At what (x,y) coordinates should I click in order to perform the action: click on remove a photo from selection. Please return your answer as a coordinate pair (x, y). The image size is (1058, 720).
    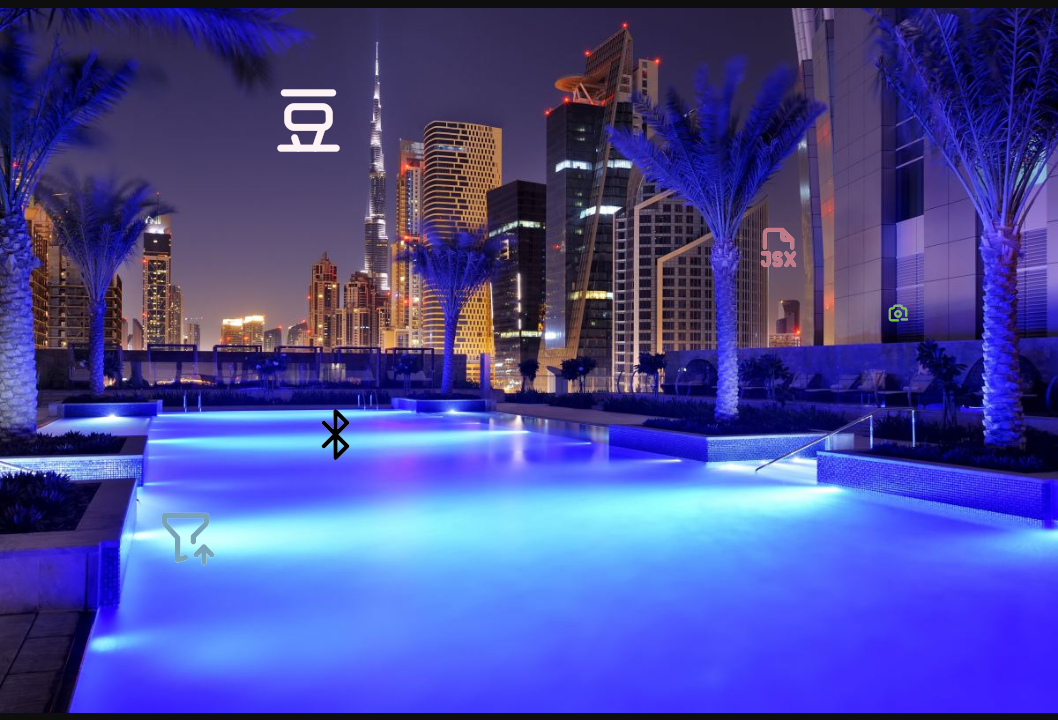
    Looking at the image, I should click on (898, 313).